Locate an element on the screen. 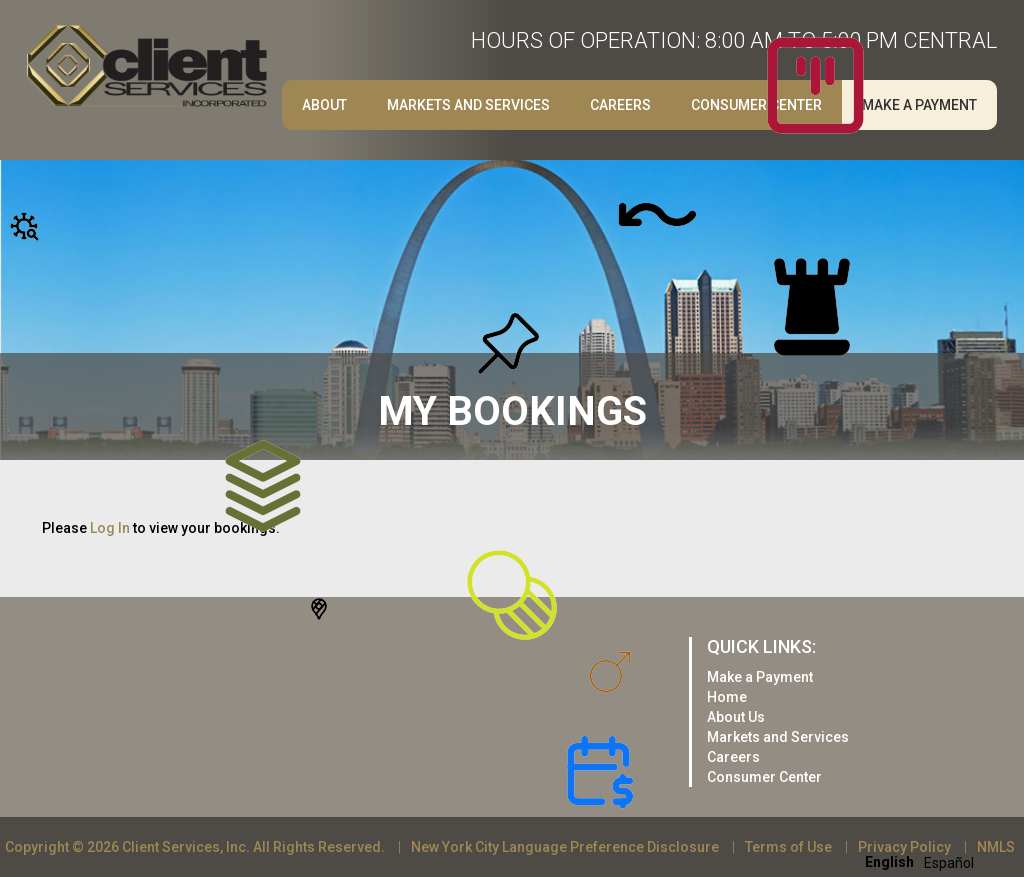 The image size is (1024, 877). play chess or access board games is located at coordinates (812, 307).